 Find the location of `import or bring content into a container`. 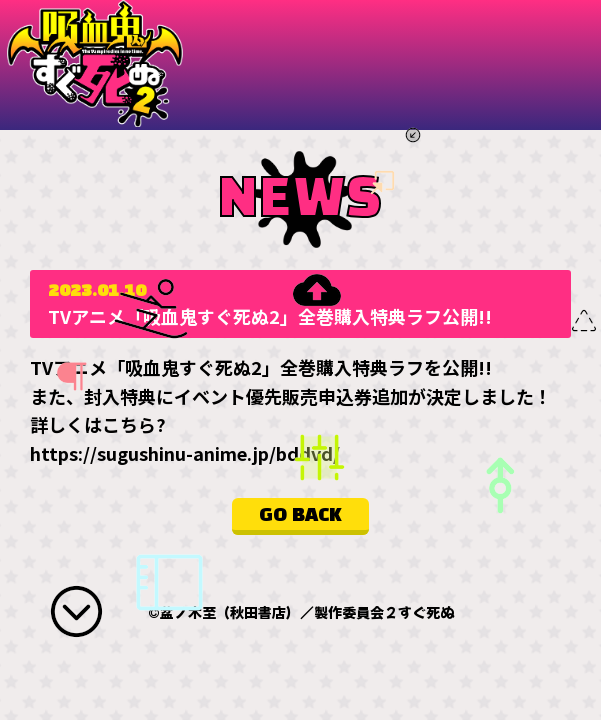

import or bring content into a container is located at coordinates (382, 182).